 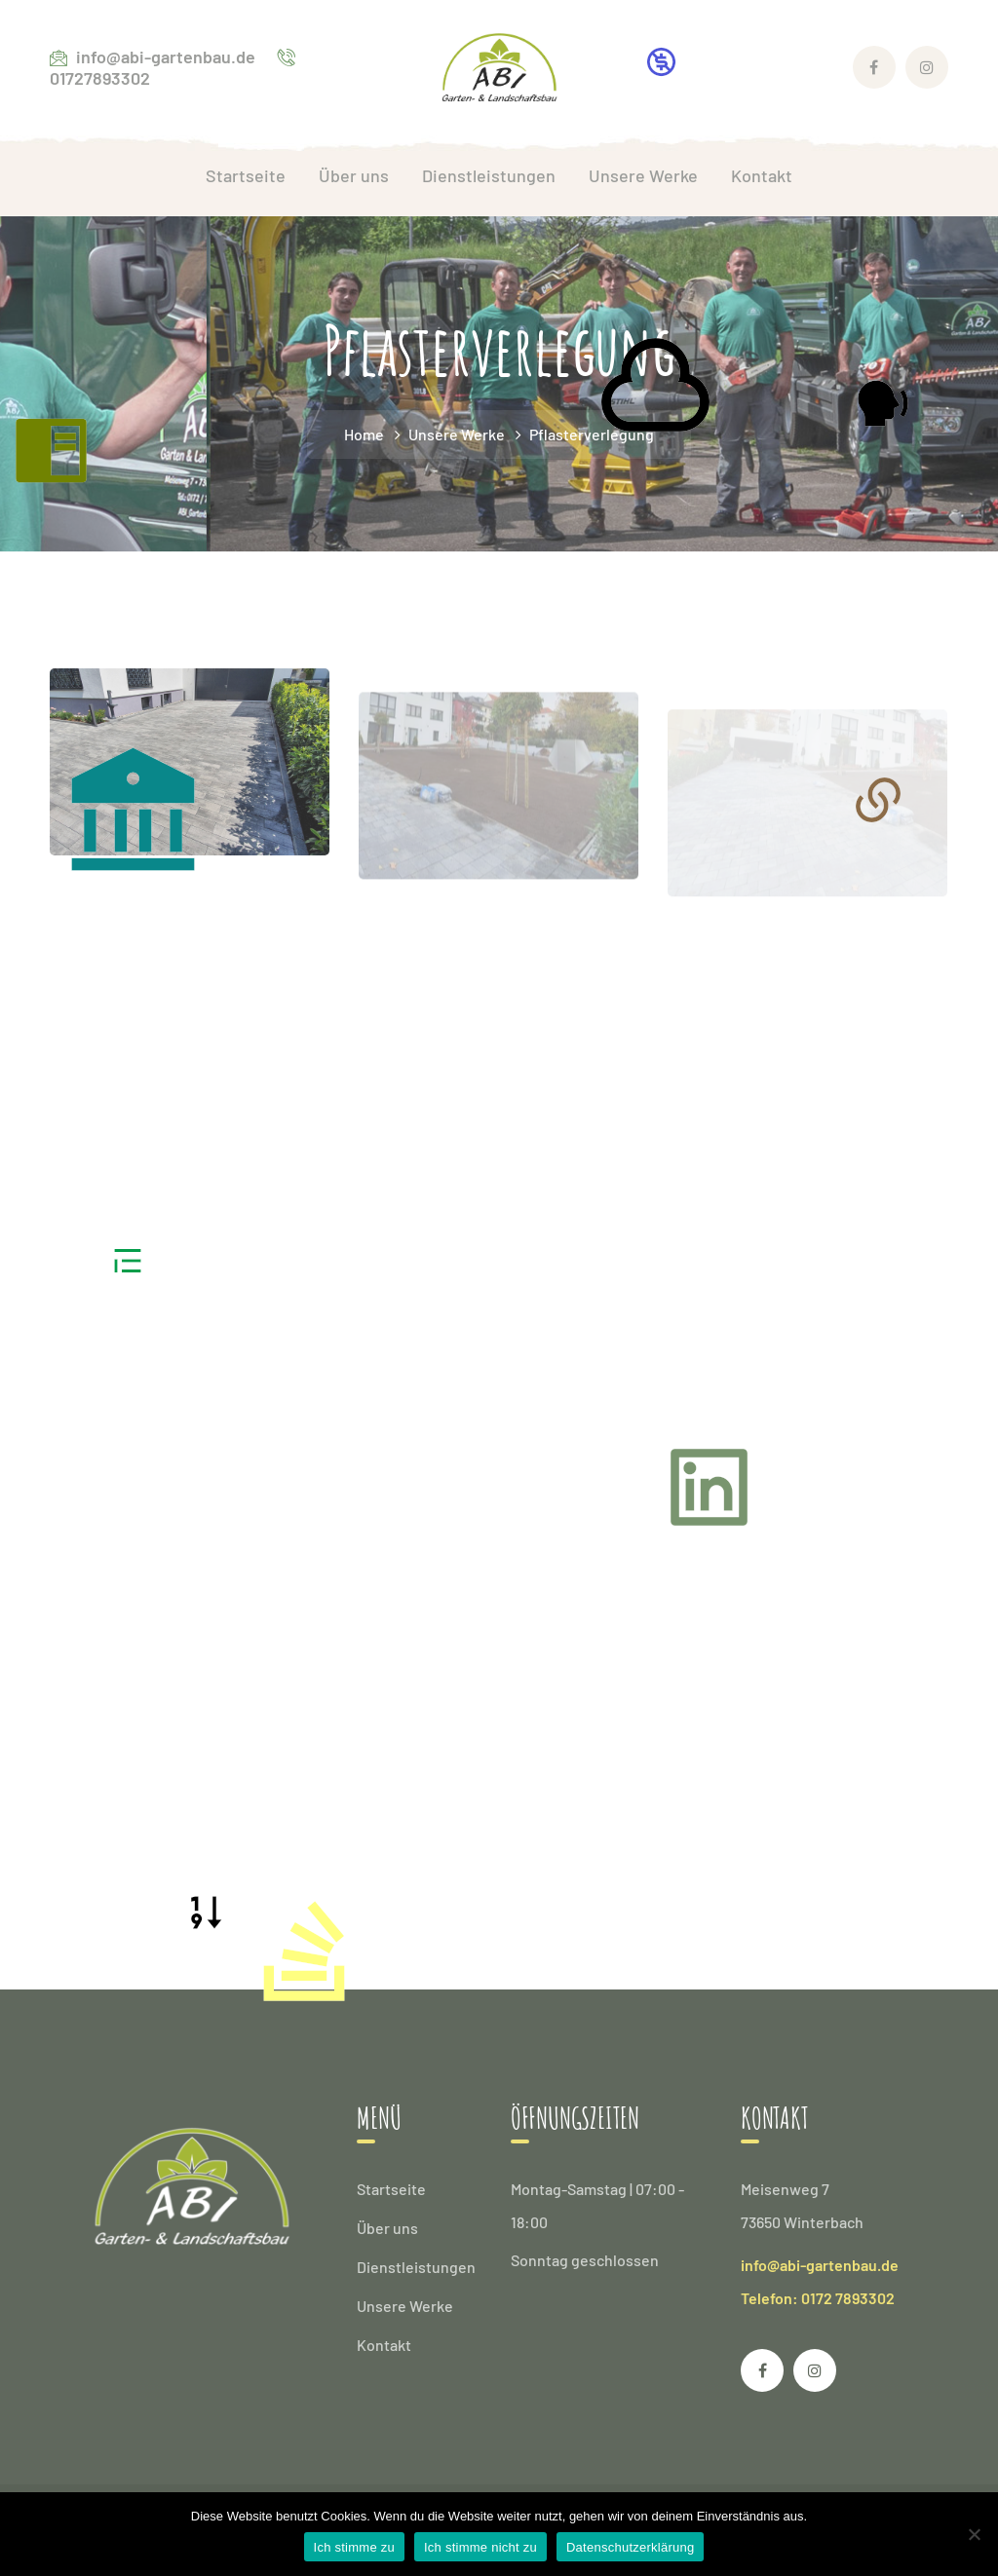 What do you see at coordinates (304, 1951) in the screenshot?
I see `visit stack overflow website` at bounding box center [304, 1951].